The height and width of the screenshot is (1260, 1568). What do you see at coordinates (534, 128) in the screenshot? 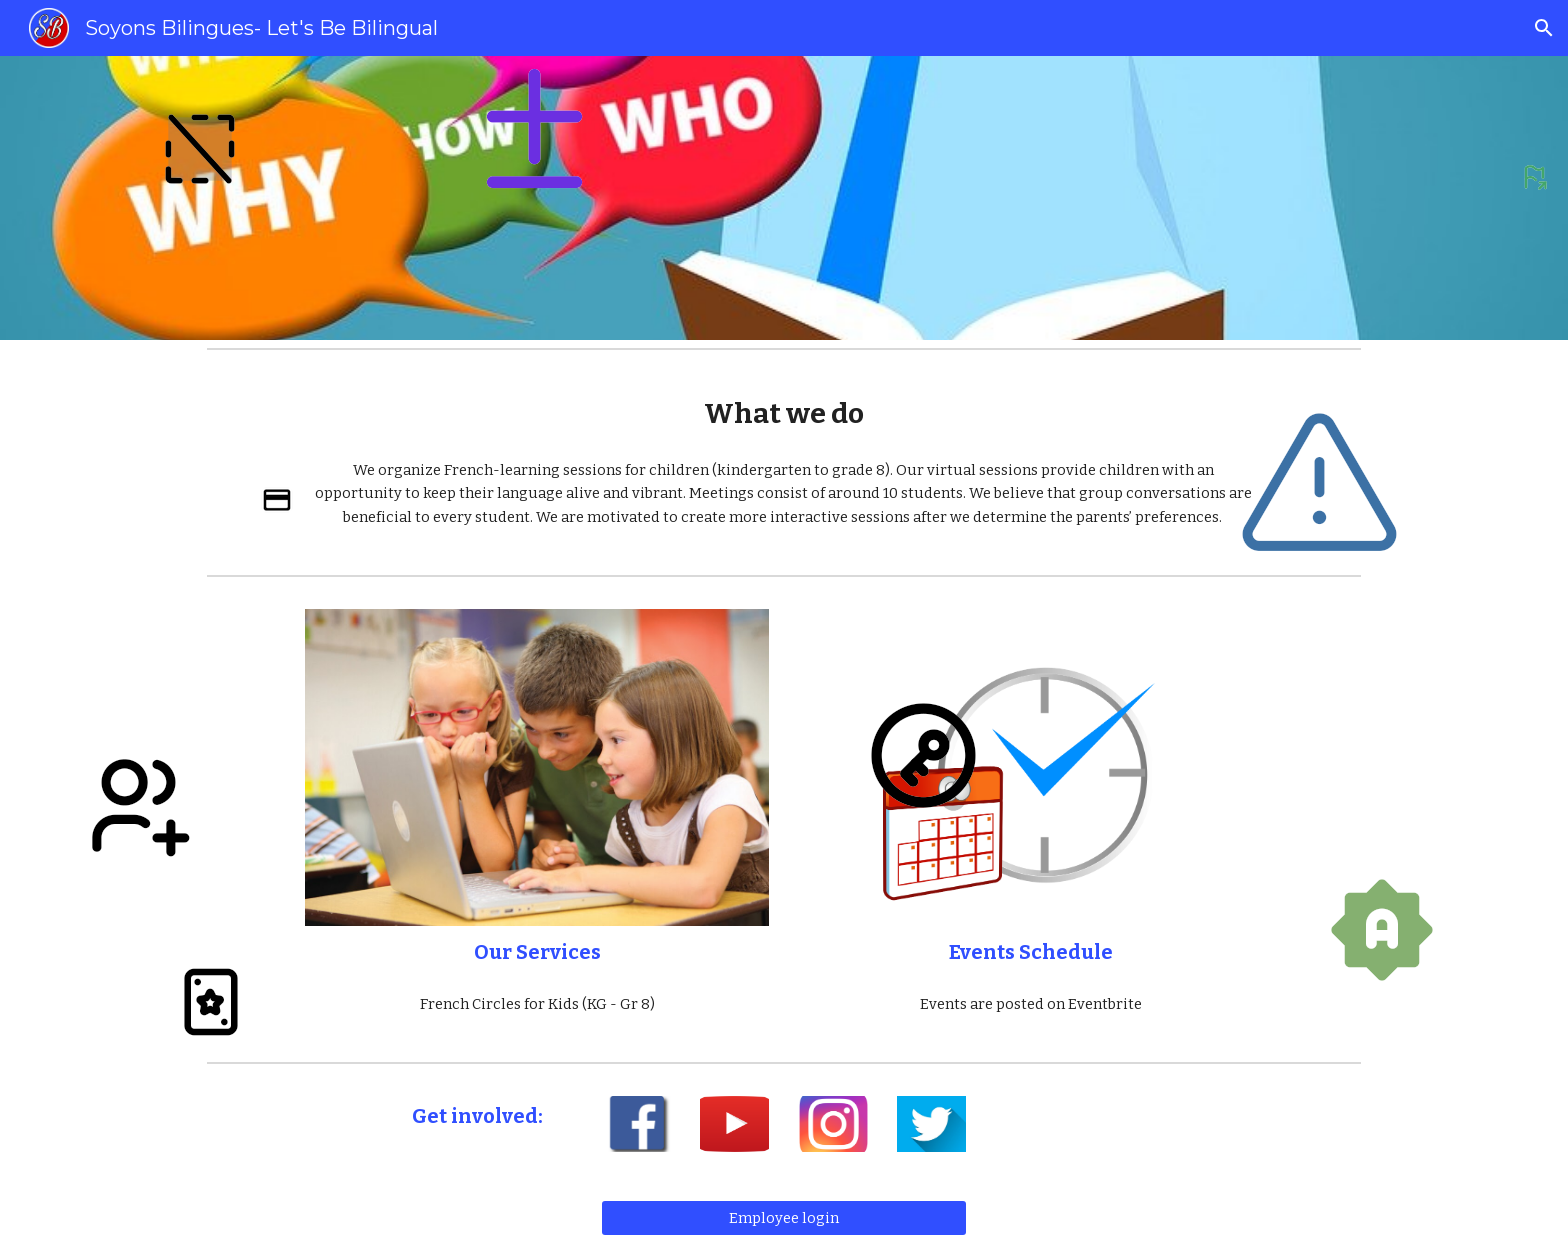
I see `view differences between file versions` at bounding box center [534, 128].